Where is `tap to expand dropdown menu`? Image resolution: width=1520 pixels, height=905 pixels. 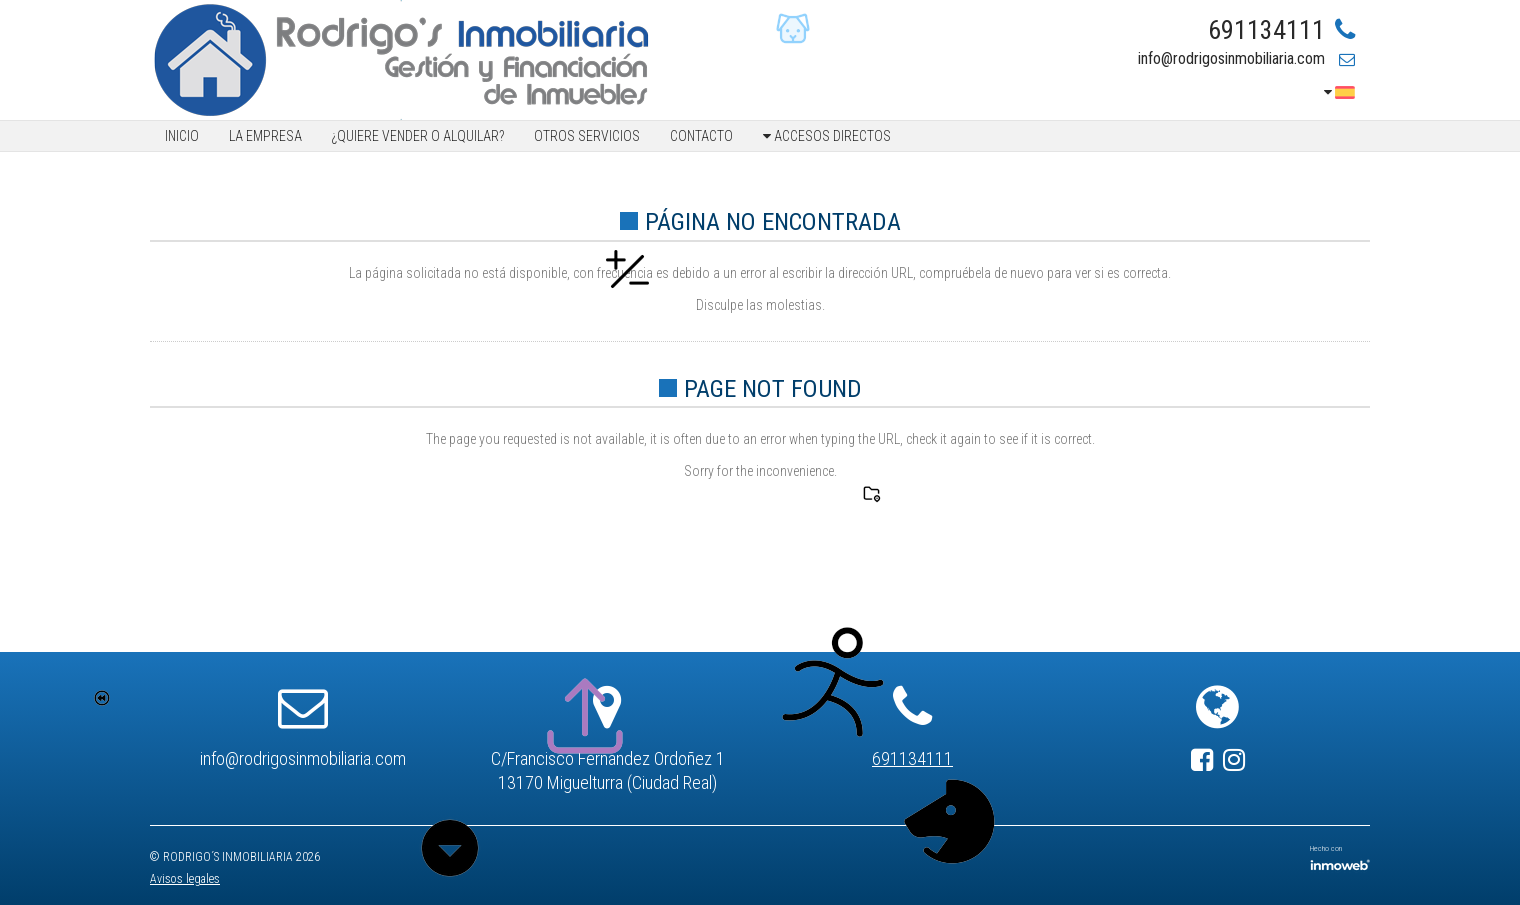 tap to expand dropdown menu is located at coordinates (450, 848).